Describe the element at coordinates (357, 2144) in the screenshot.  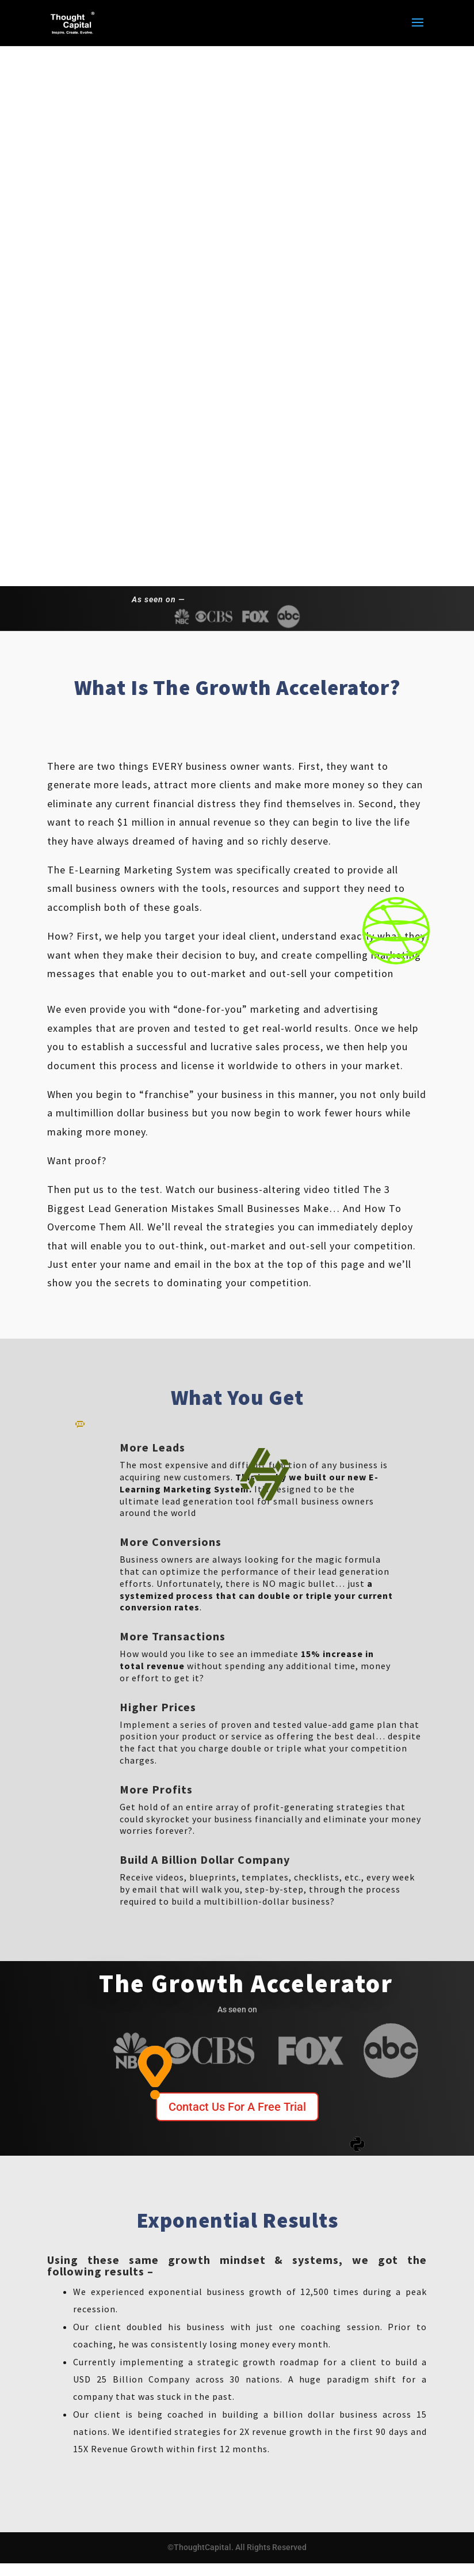
I see `python programming language logo` at that location.